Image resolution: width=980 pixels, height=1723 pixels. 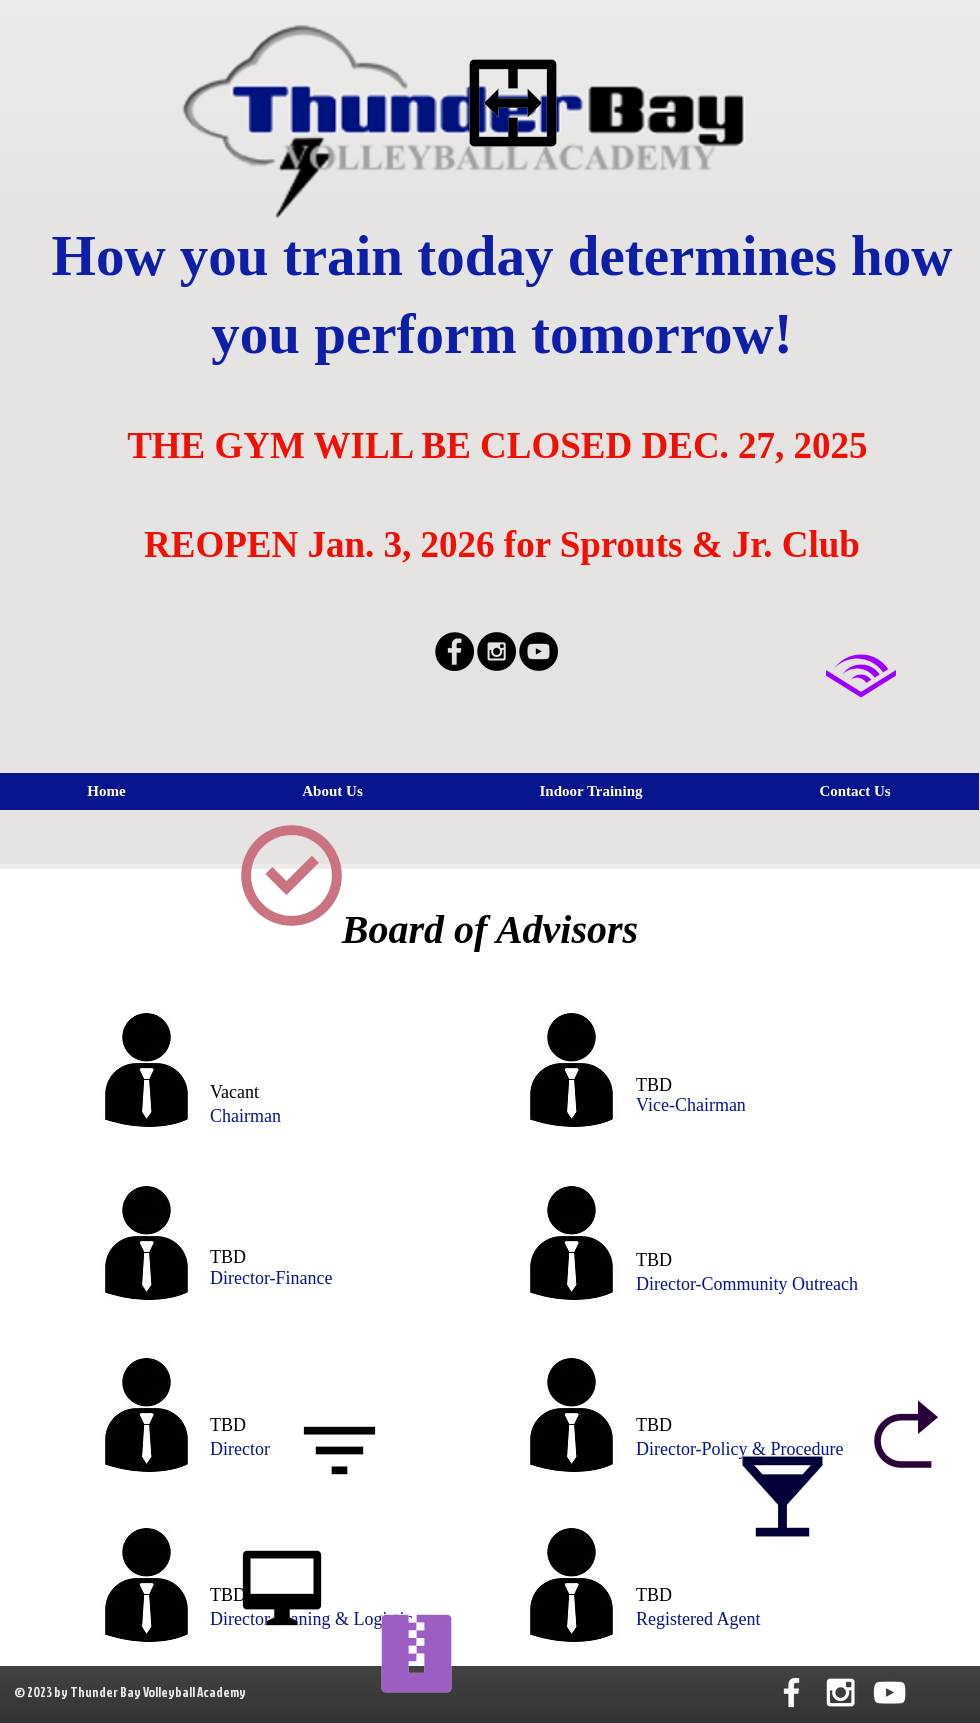 What do you see at coordinates (782, 1496) in the screenshot?
I see `view cocktail or drink menu` at bounding box center [782, 1496].